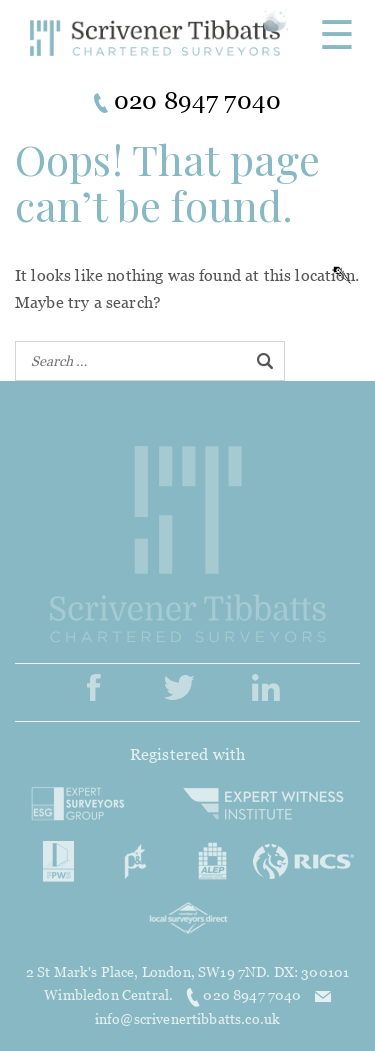 Image resolution: width=375 pixels, height=1051 pixels. What do you see at coordinates (342, 275) in the screenshot?
I see `activate drilling or boring tool` at bounding box center [342, 275].